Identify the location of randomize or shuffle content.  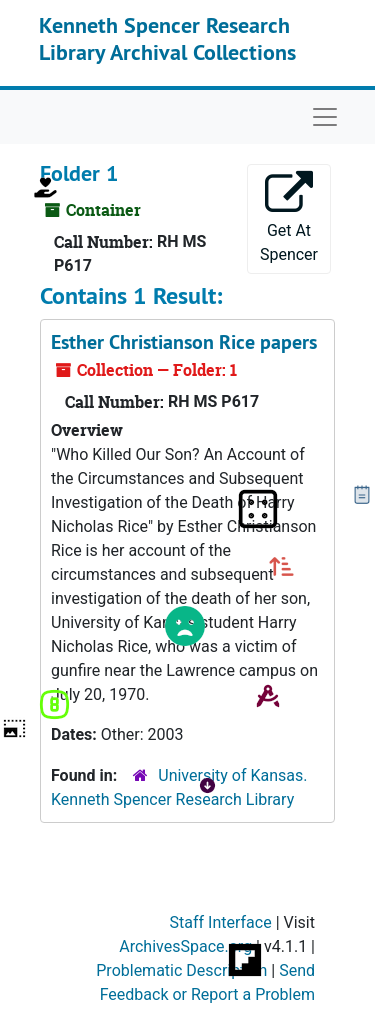
(258, 509).